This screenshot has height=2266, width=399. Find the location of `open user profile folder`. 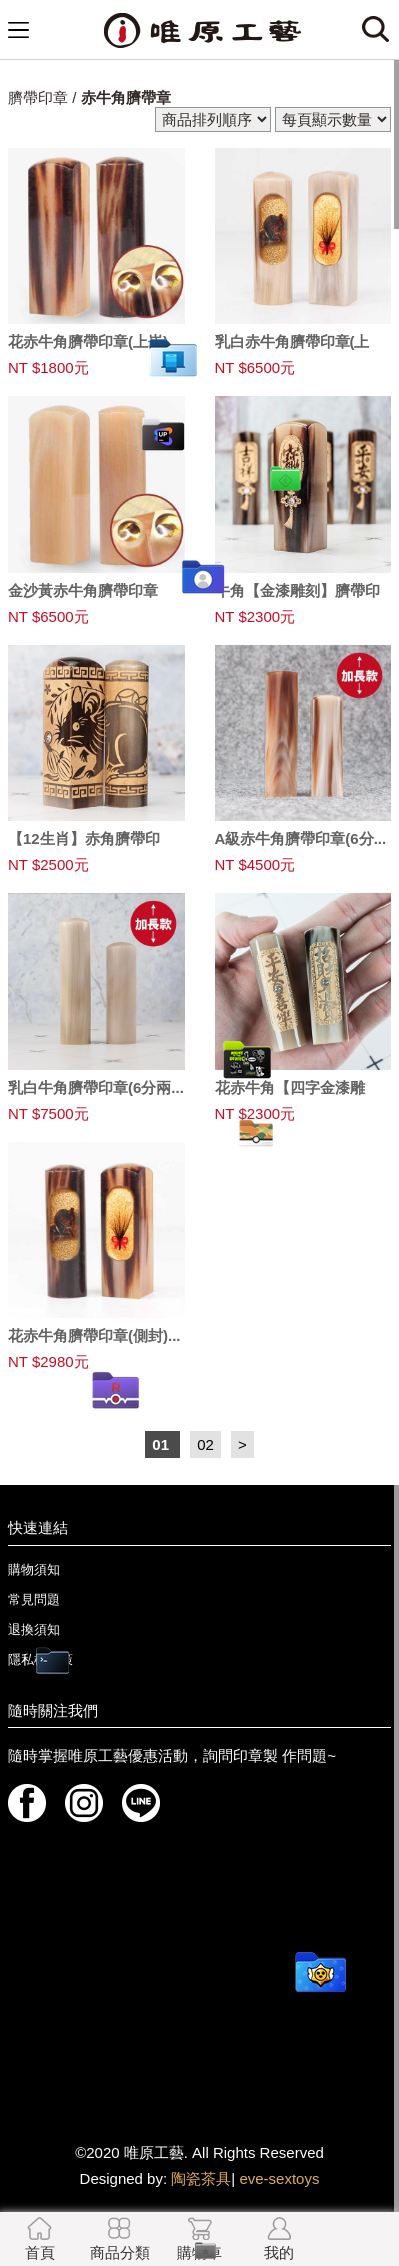

open user profile folder is located at coordinates (203, 578).